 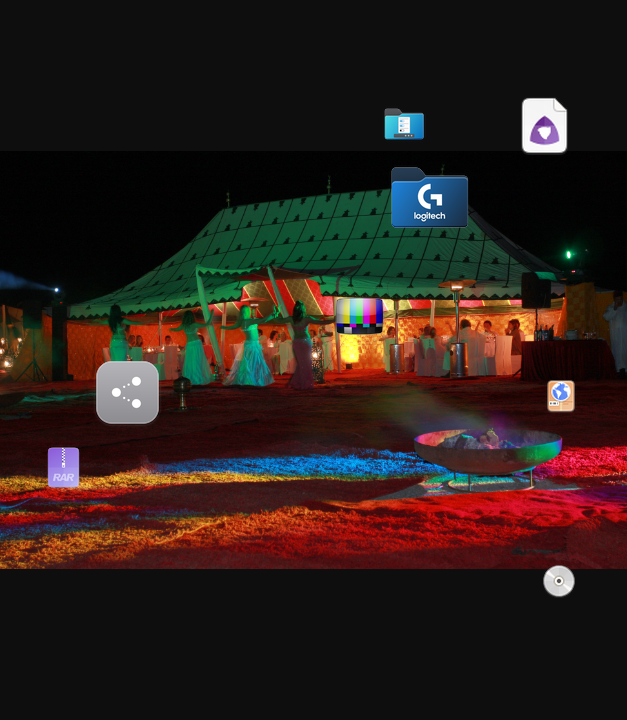 What do you see at coordinates (561, 396) in the screenshot?
I see `indicates package cache is being updated` at bounding box center [561, 396].